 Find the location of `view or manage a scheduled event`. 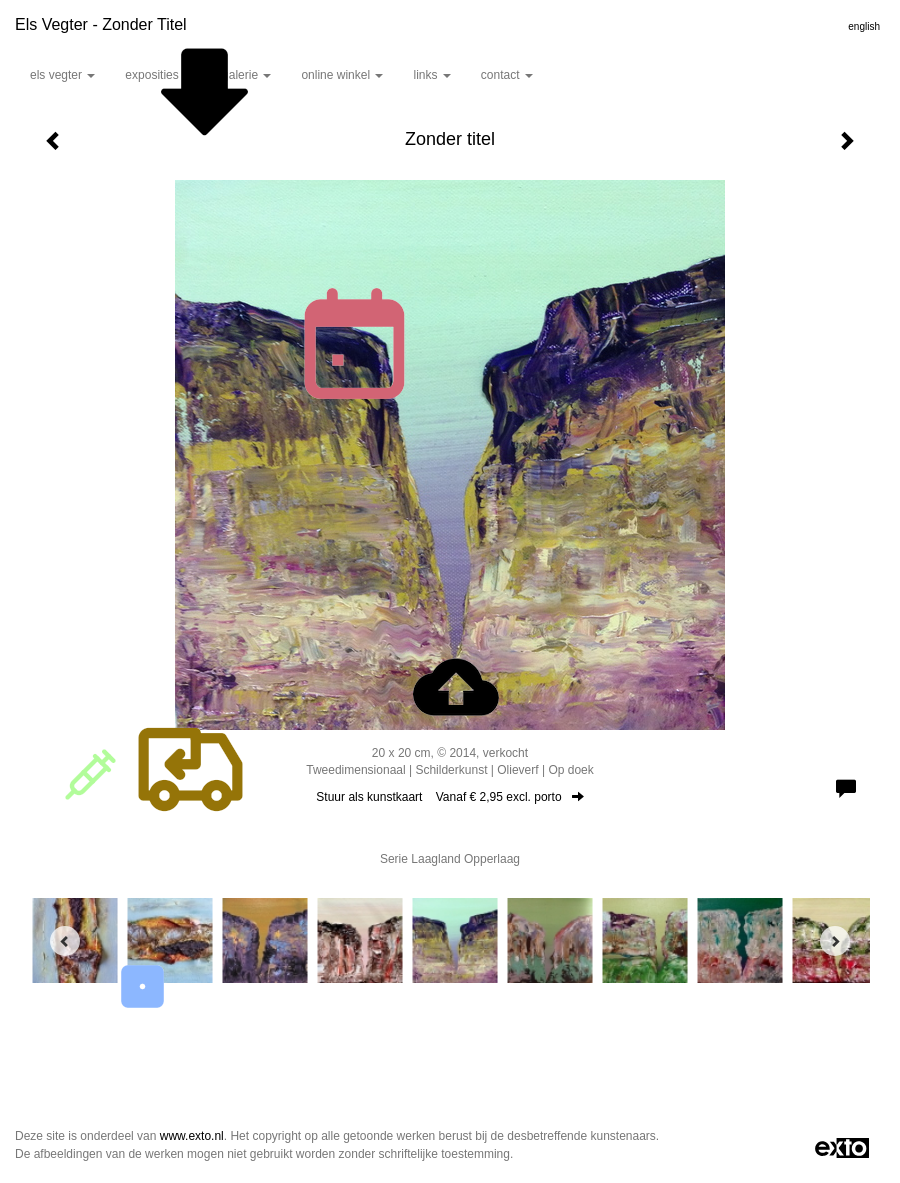

view or manage a scheduled event is located at coordinates (354, 343).